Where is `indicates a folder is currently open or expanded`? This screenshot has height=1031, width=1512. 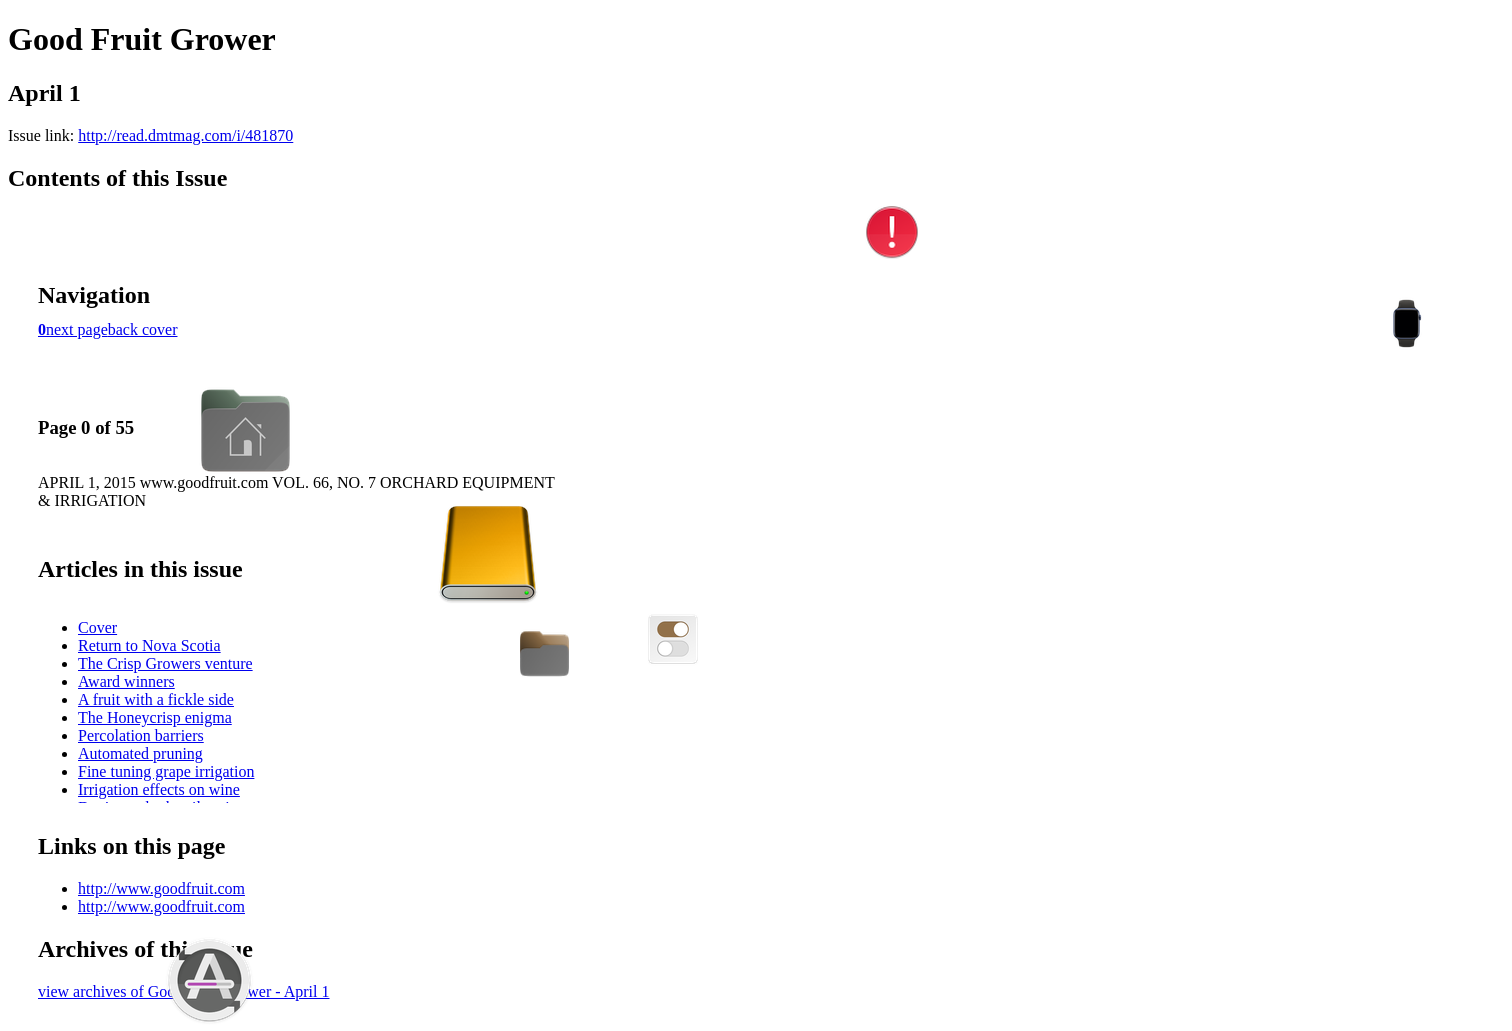 indicates a folder is currently open or expanded is located at coordinates (544, 653).